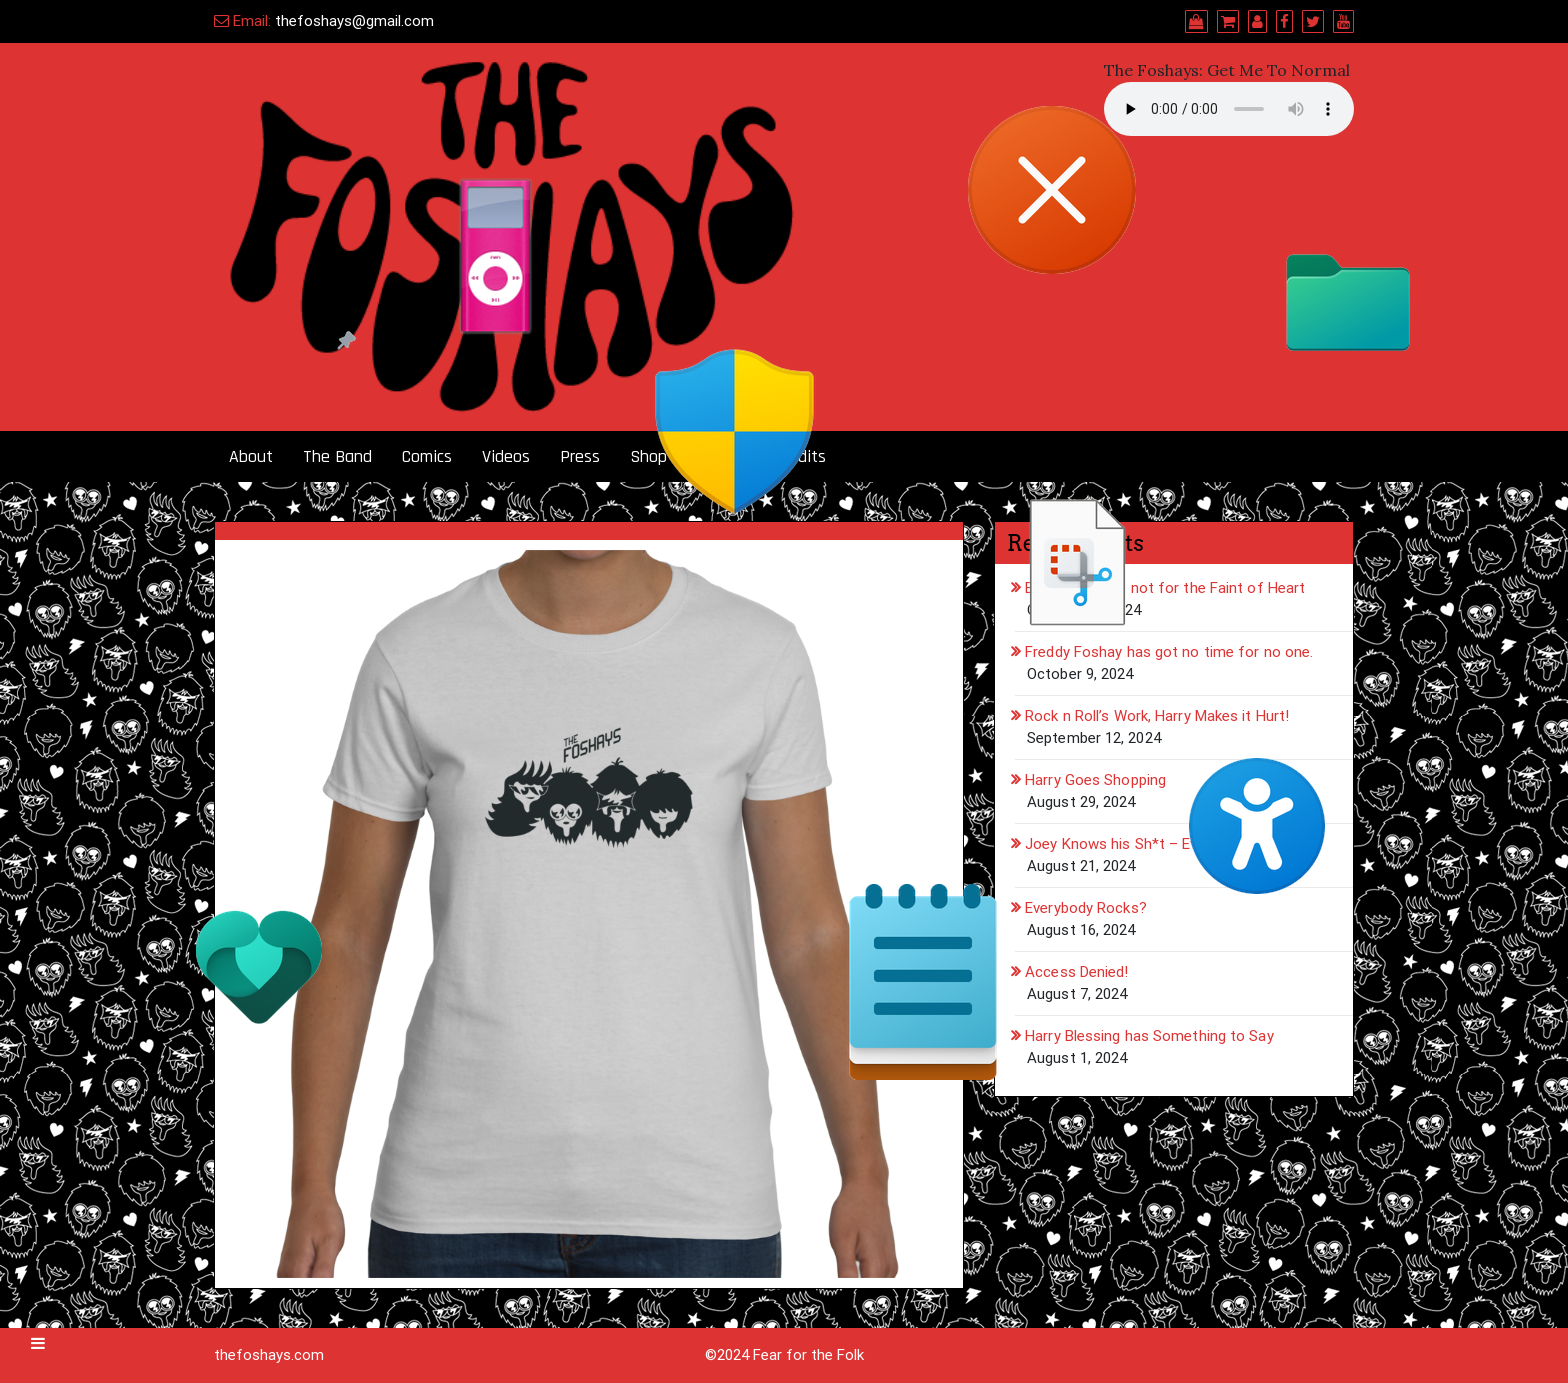 Image resolution: width=1568 pixels, height=1383 pixels. Describe the element at coordinates (259, 966) in the screenshot. I see `open the microsoft family safety app` at that location.